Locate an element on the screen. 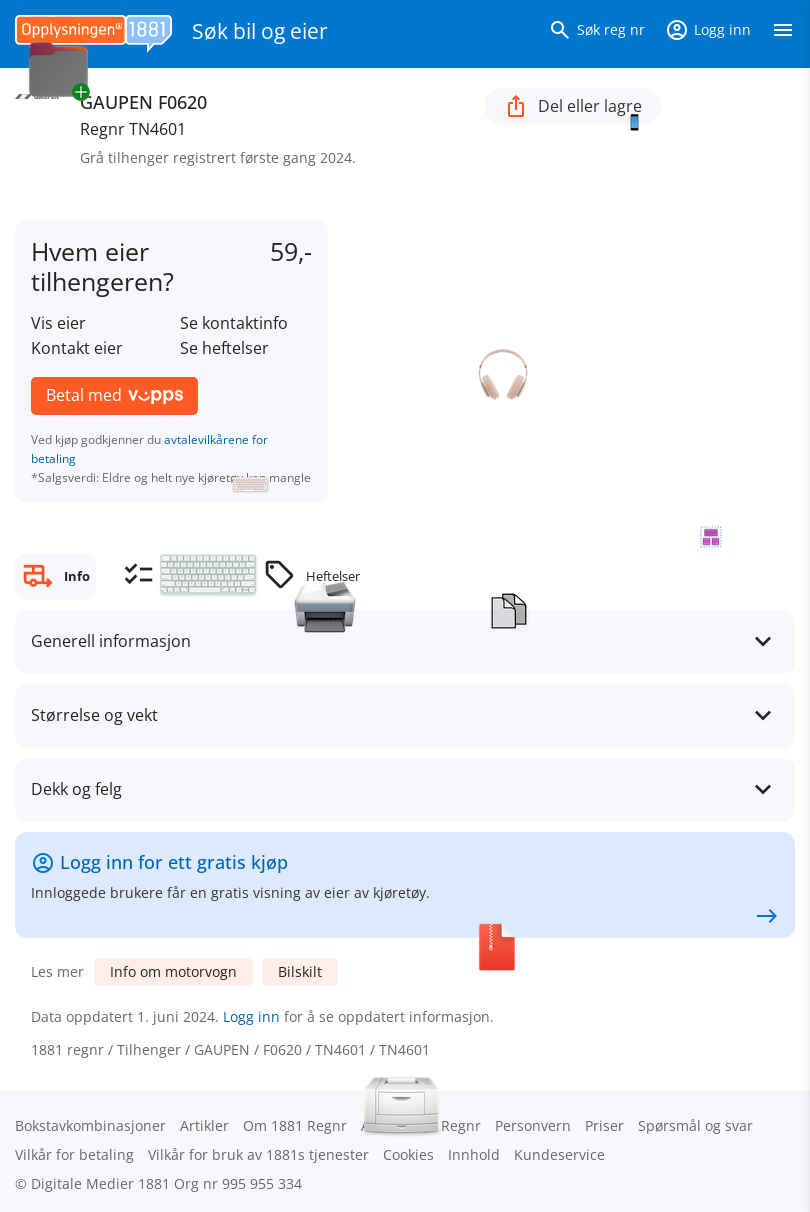 The width and height of the screenshot is (810, 1212). manage connected iPod Touch device is located at coordinates (634, 122).